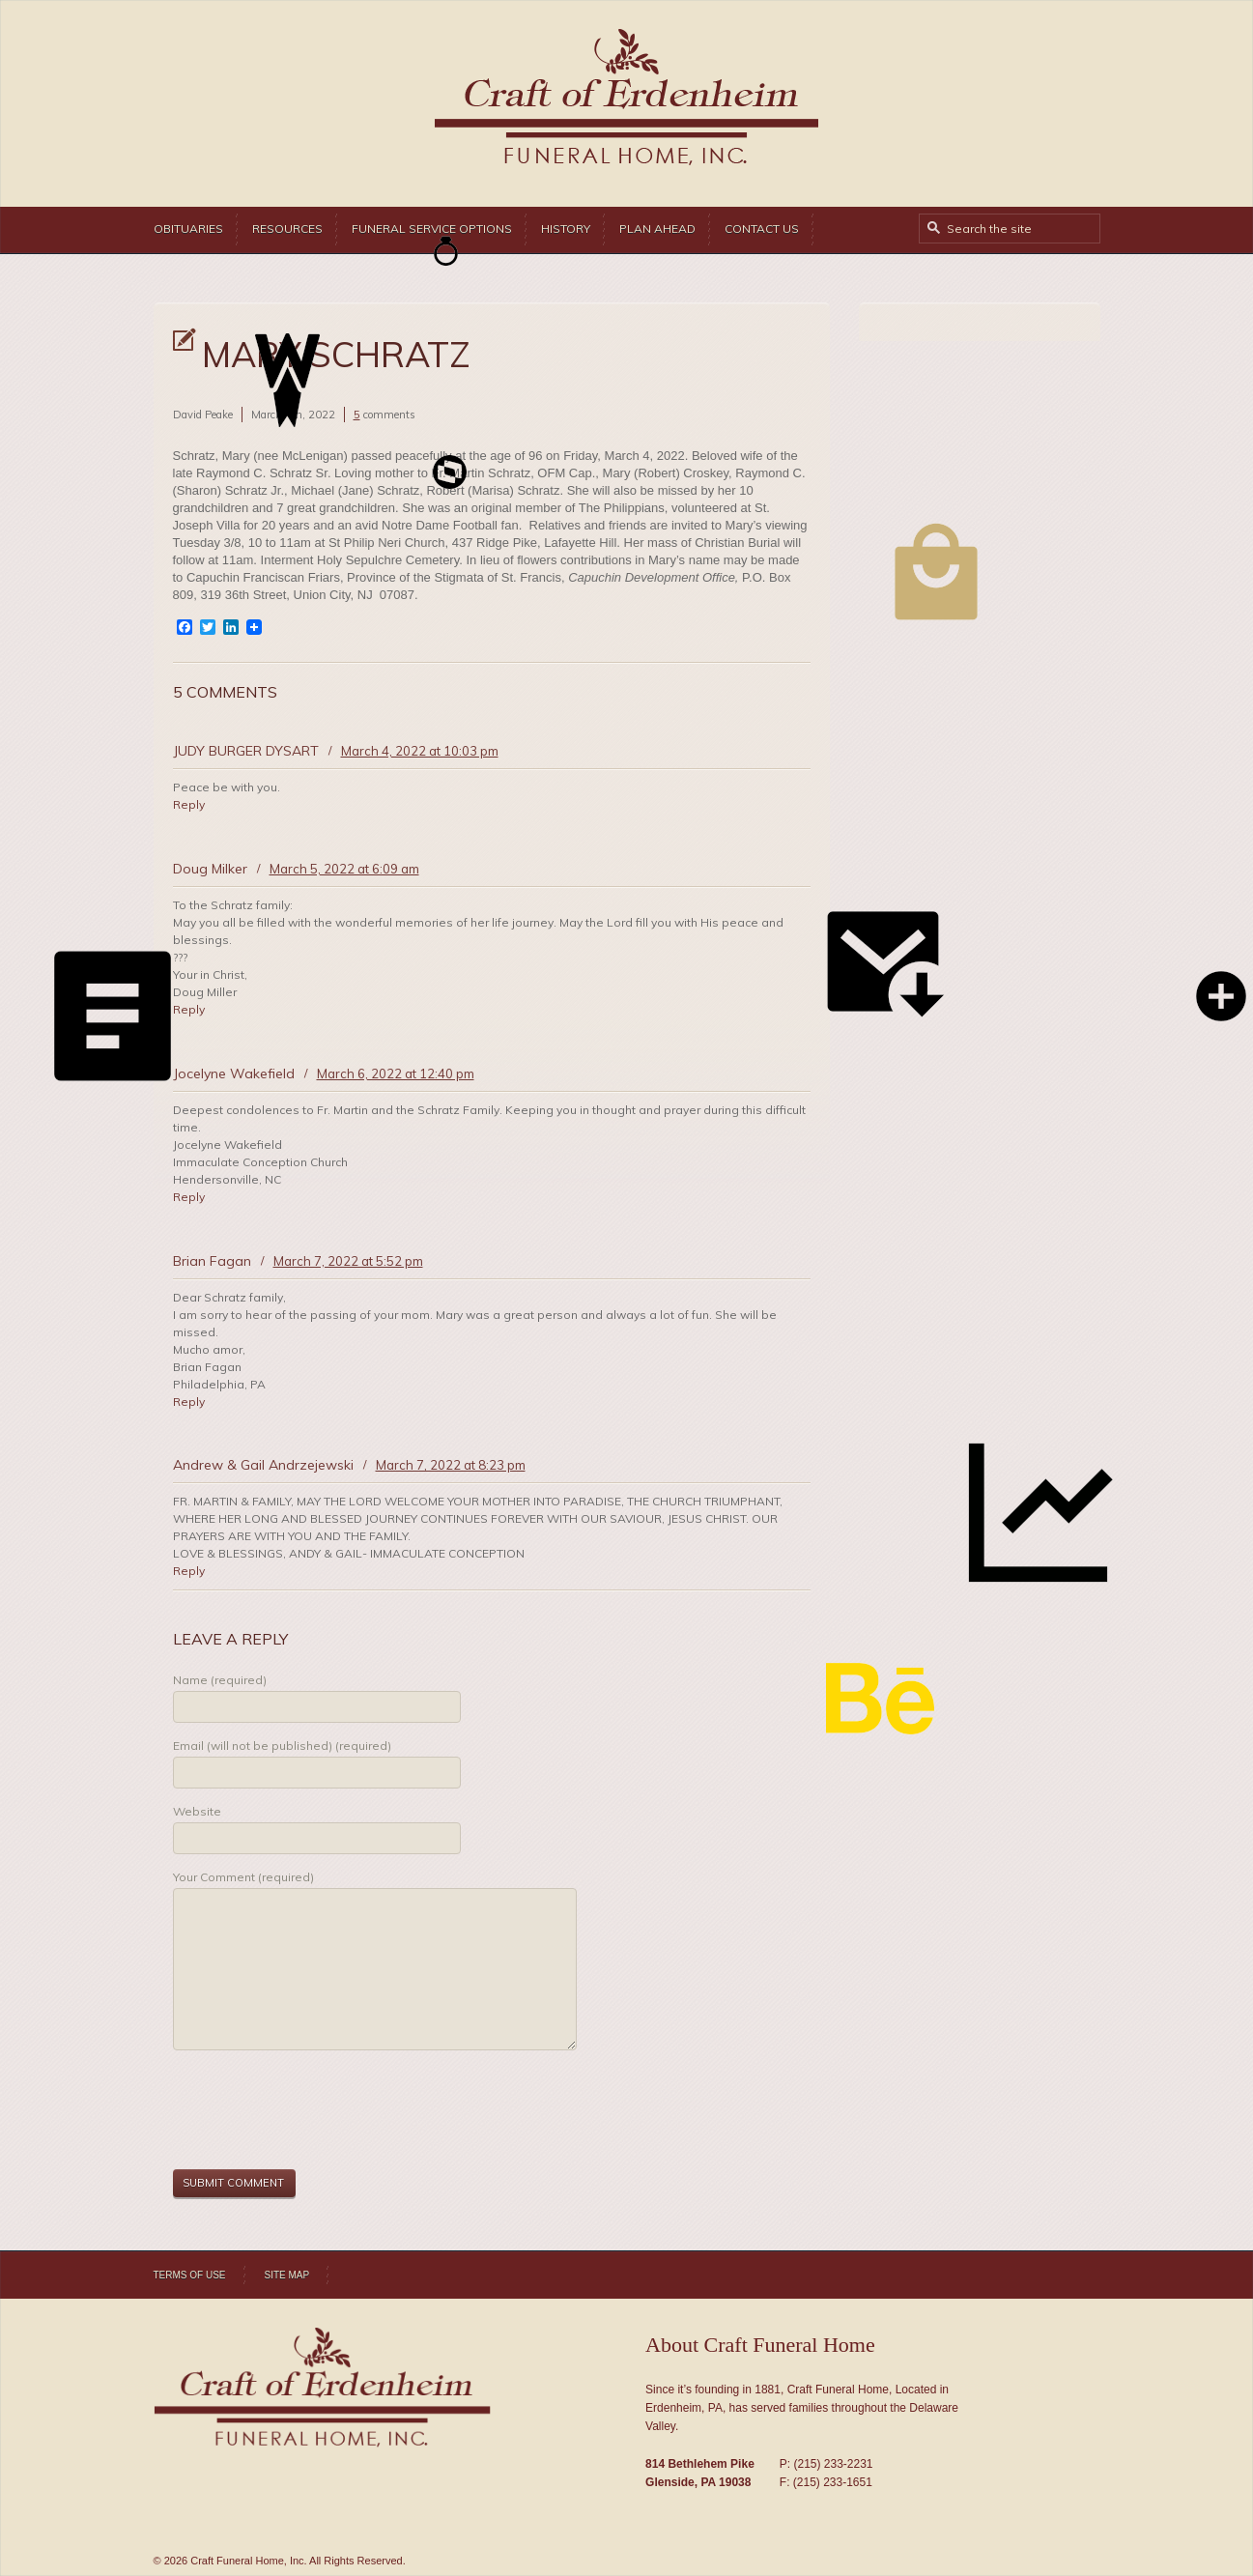  What do you see at coordinates (445, 251) in the screenshot?
I see `access jewelry or accessories category` at bounding box center [445, 251].